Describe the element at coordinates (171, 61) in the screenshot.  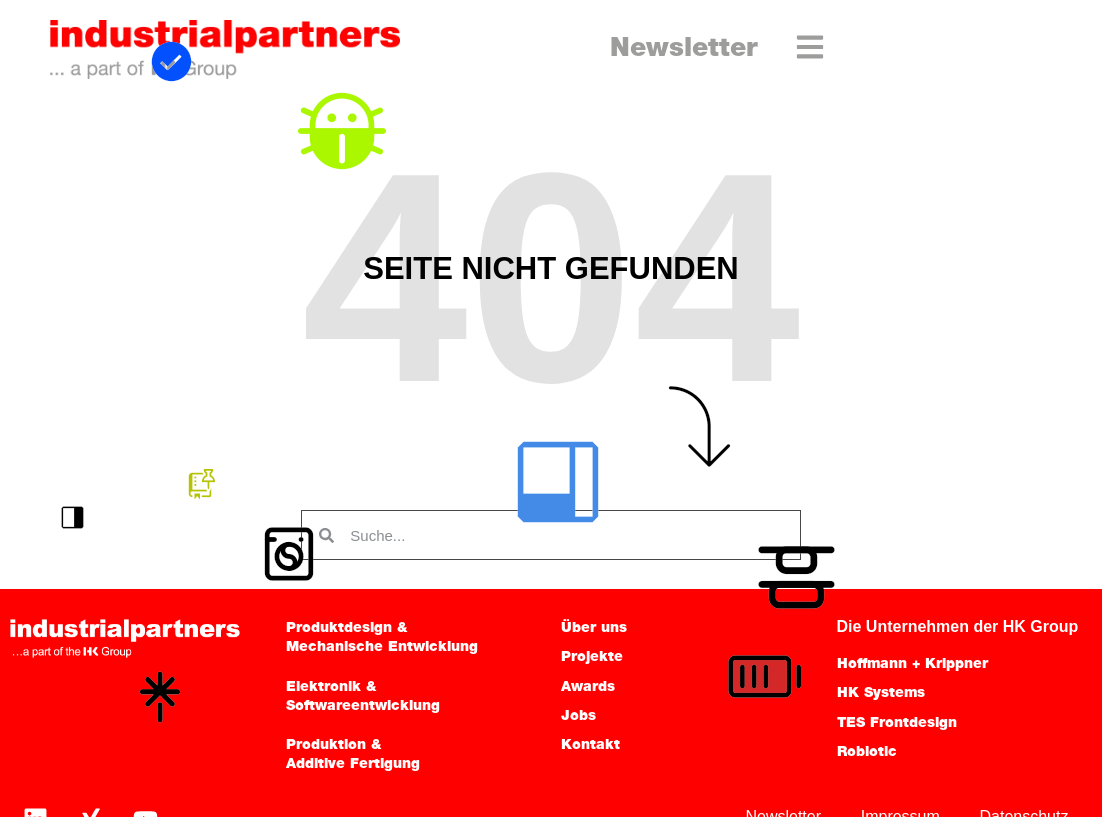
I see `indicates a test or validation has passed` at that location.